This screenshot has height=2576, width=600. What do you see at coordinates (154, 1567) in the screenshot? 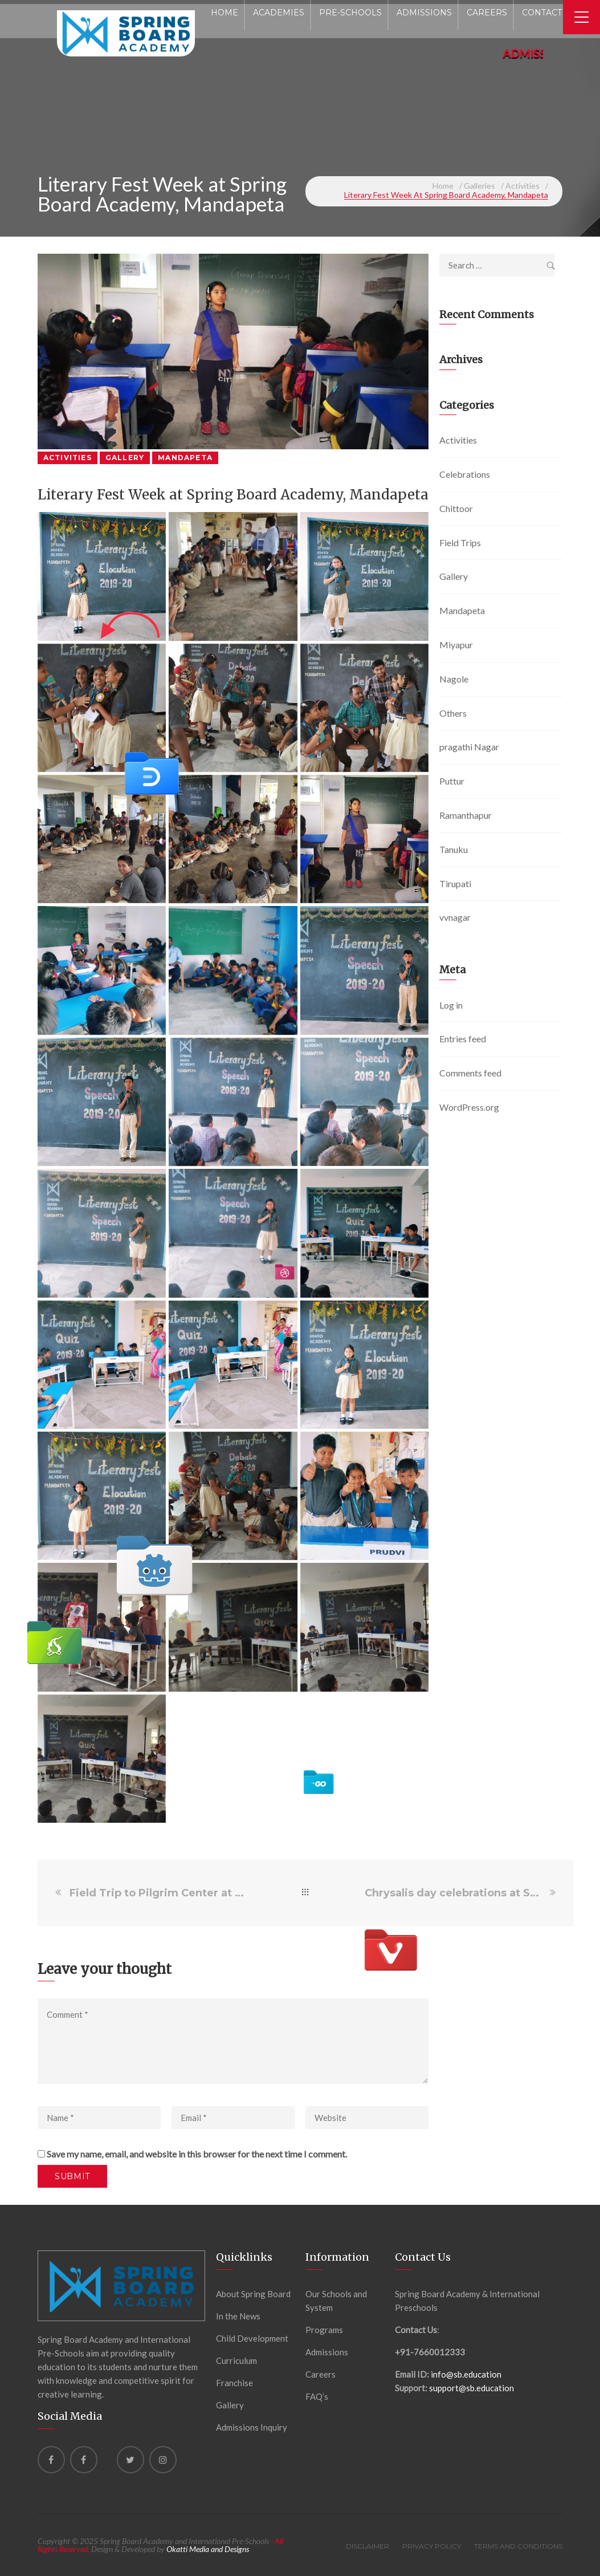
I see `folder containing godot engine project files` at bounding box center [154, 1567].